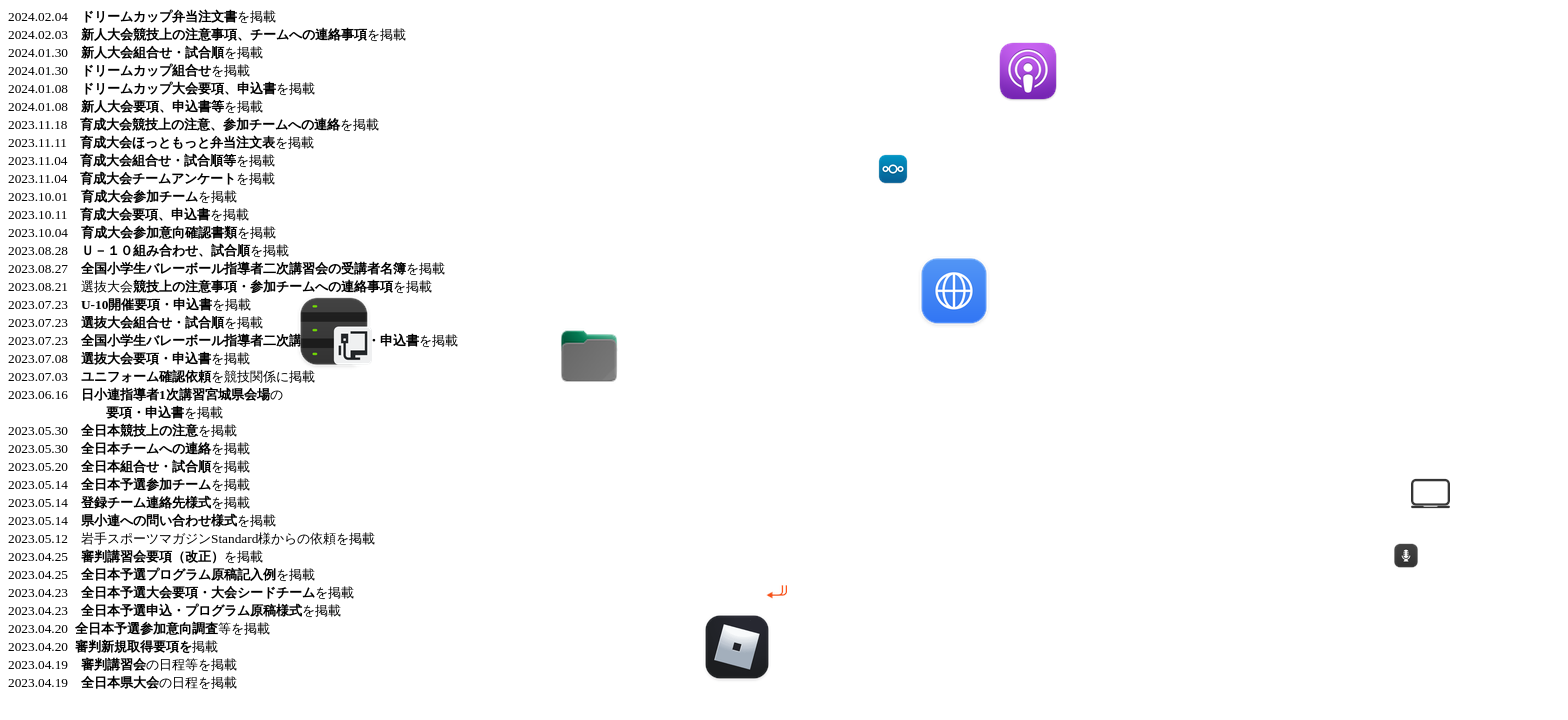 This screenshot has height=720, width=1568. What do you see at coordinates (893, 169) in the screenshot?
I see `open nextcloud app` at bounding box center [893, 169].